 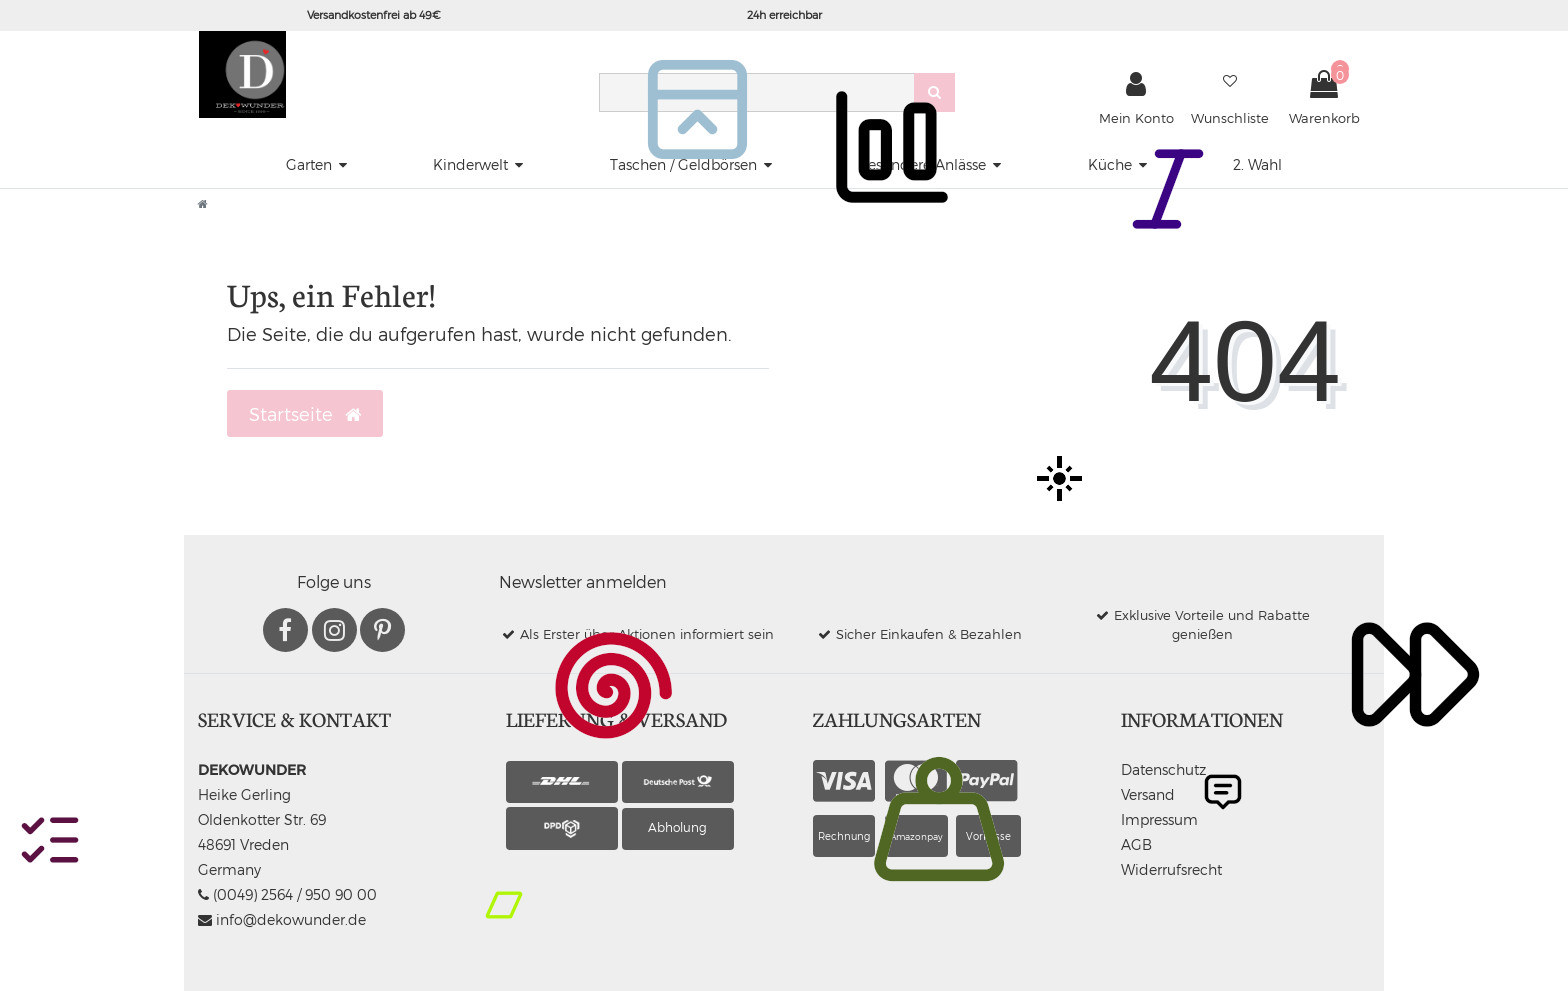 What do you see at coordinates (50, 840) in the screenshot?
I see `view completed tasks` at bounding box center [50, 840].